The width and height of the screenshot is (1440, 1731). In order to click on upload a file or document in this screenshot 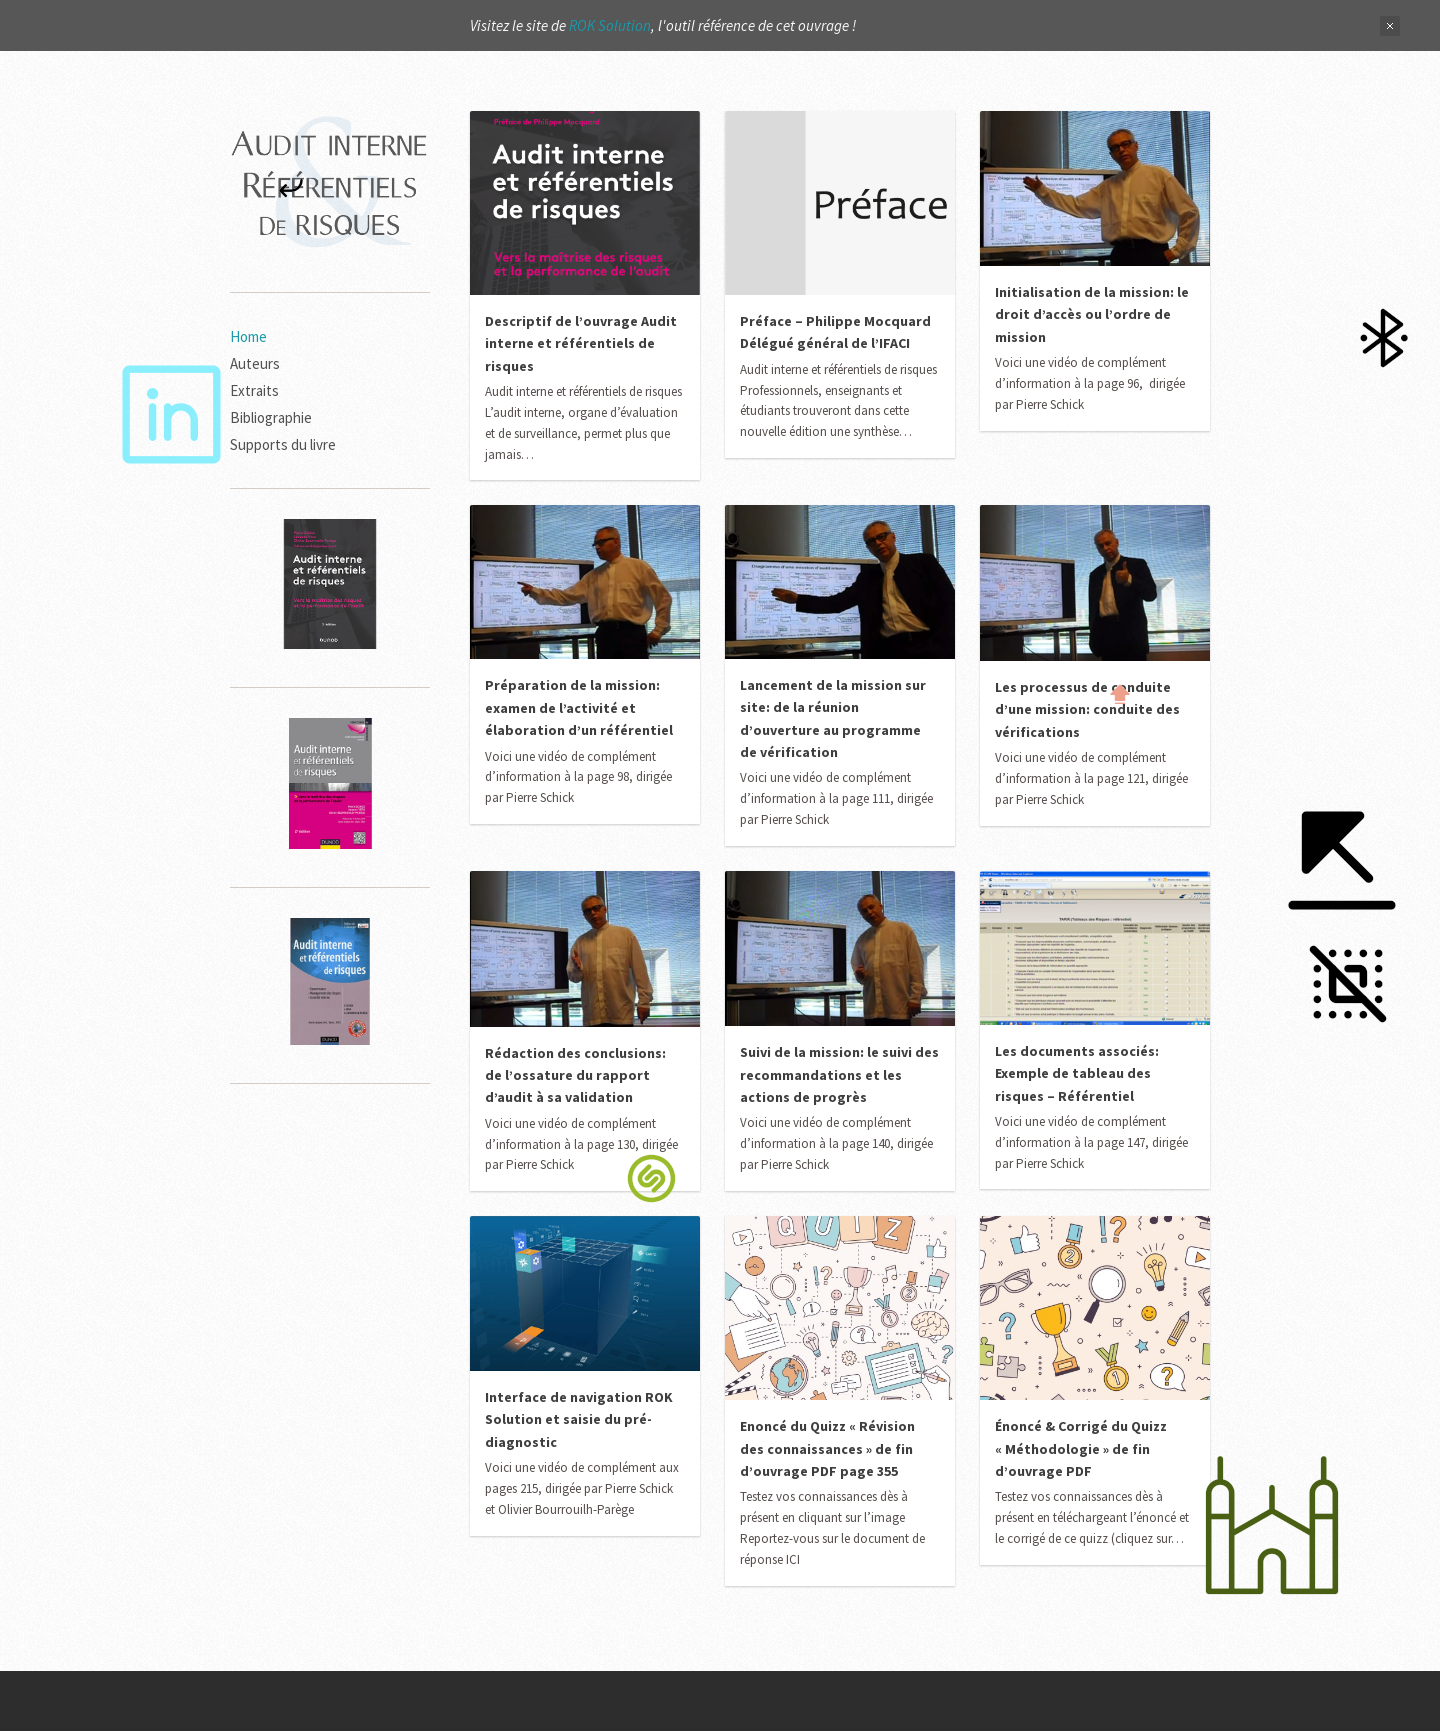, I will do `click(1120, 695)`.